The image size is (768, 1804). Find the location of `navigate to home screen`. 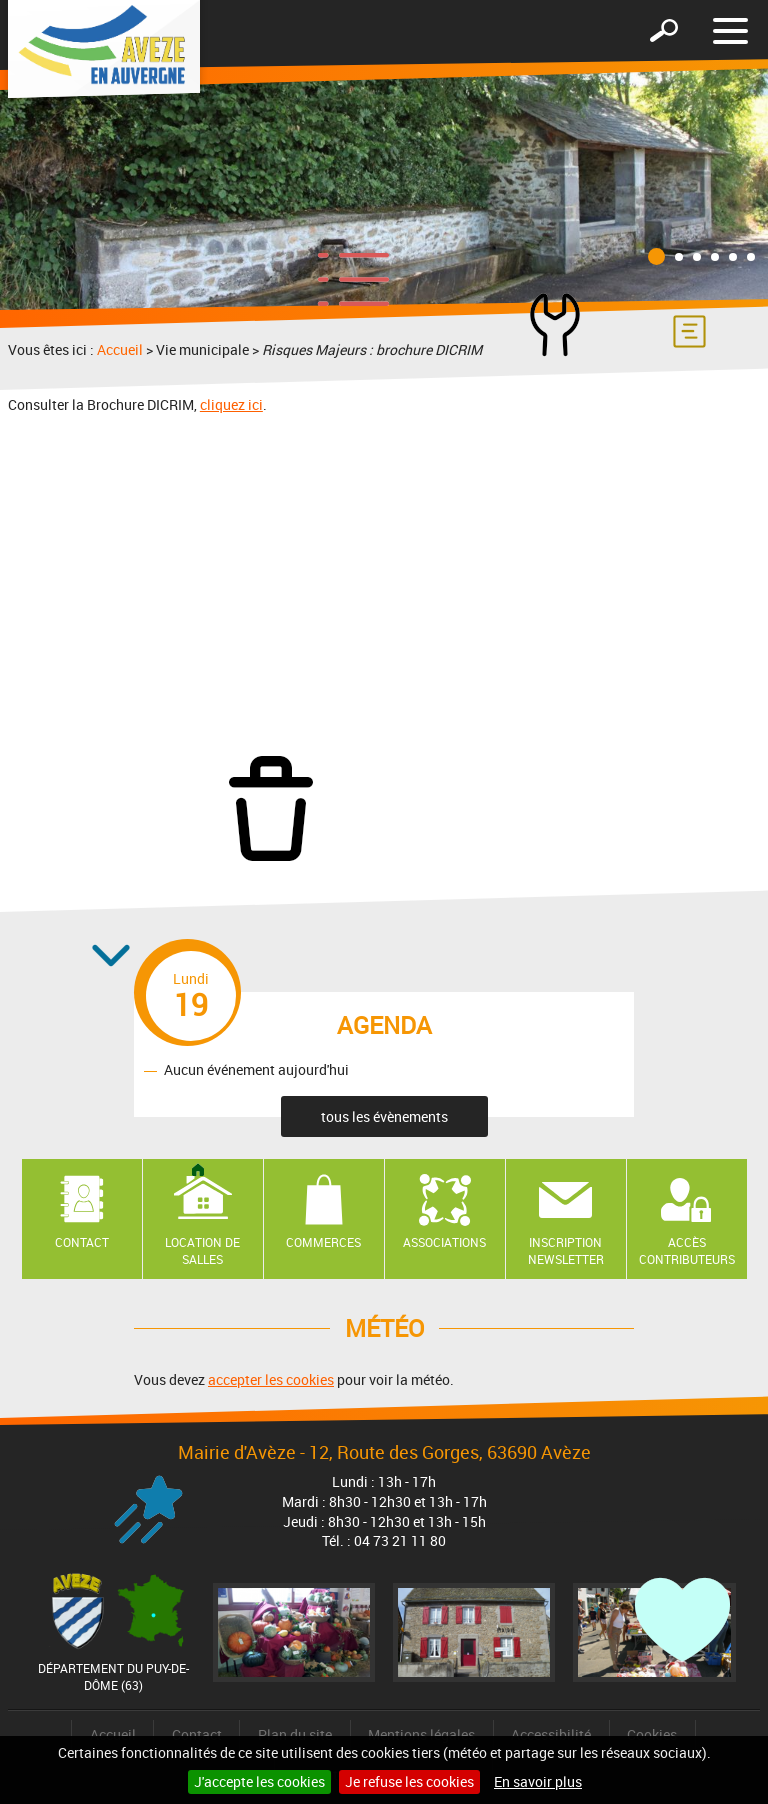

navigate to home screen is located at coordinates (198, 1170).